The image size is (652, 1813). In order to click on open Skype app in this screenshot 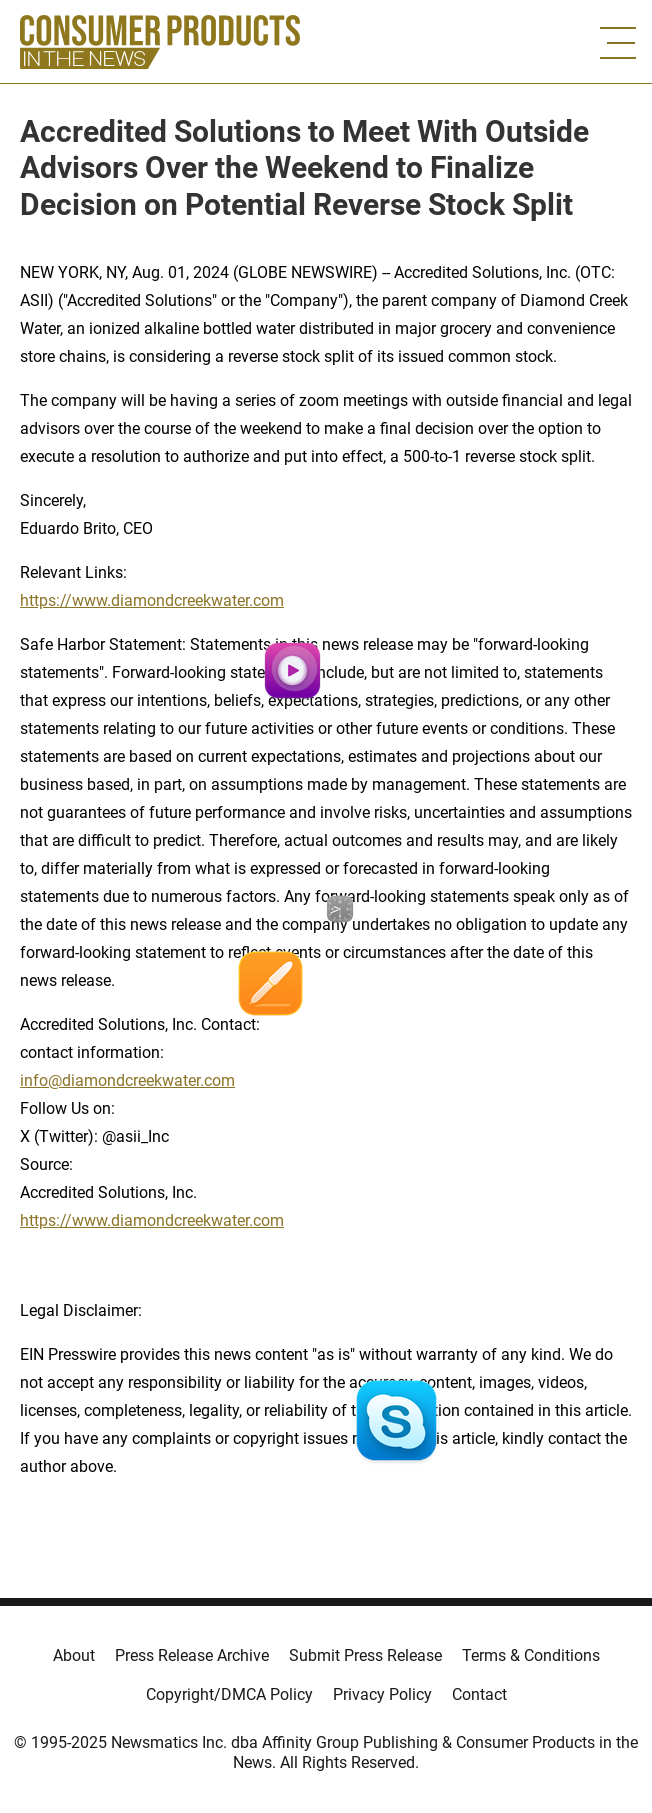, I will do `click(396, 1420)`.